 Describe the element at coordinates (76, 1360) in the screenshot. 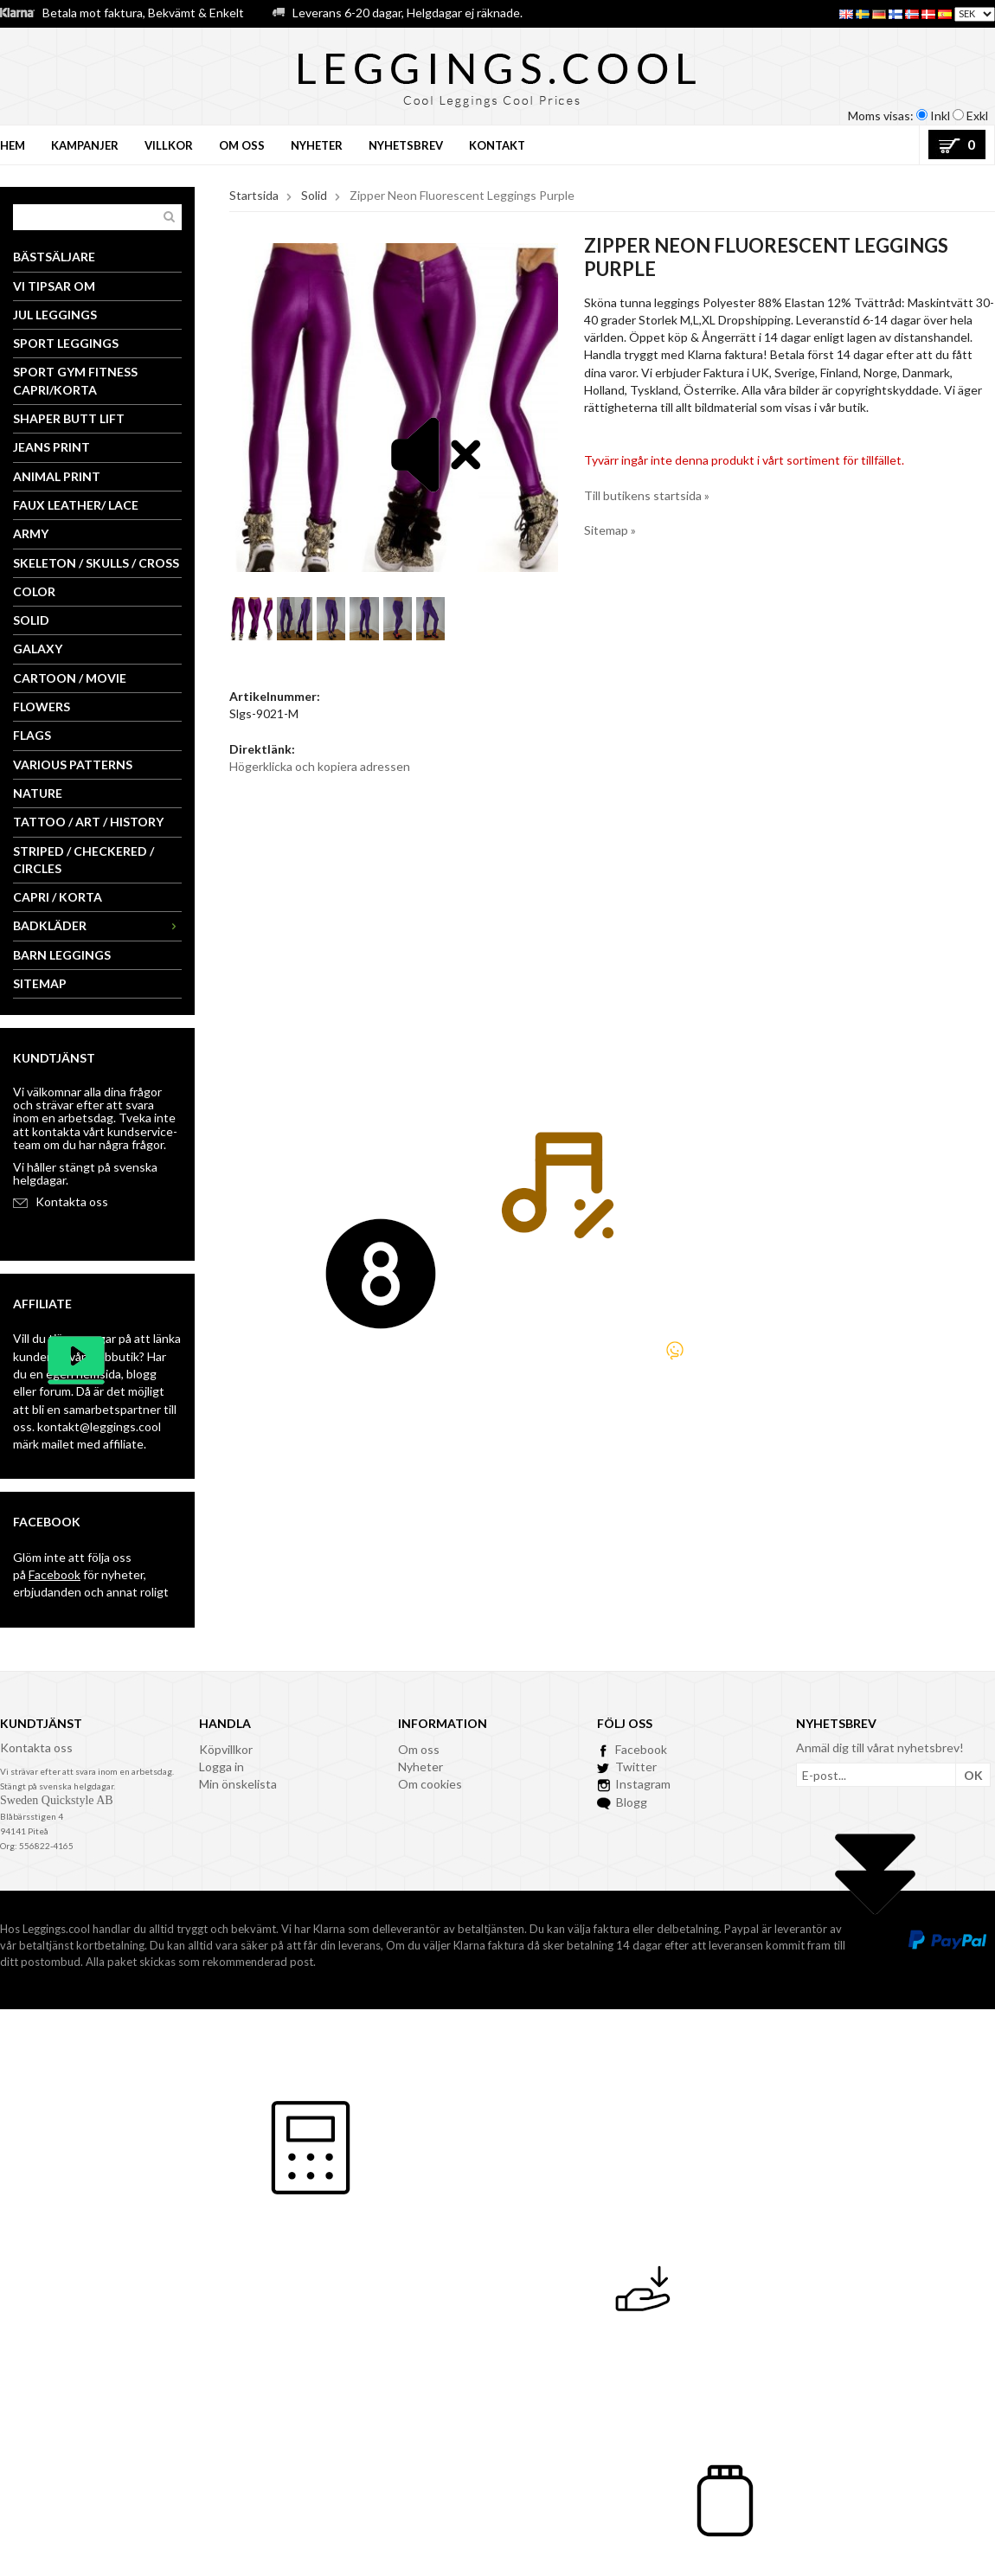

I see `play a video` at that location.